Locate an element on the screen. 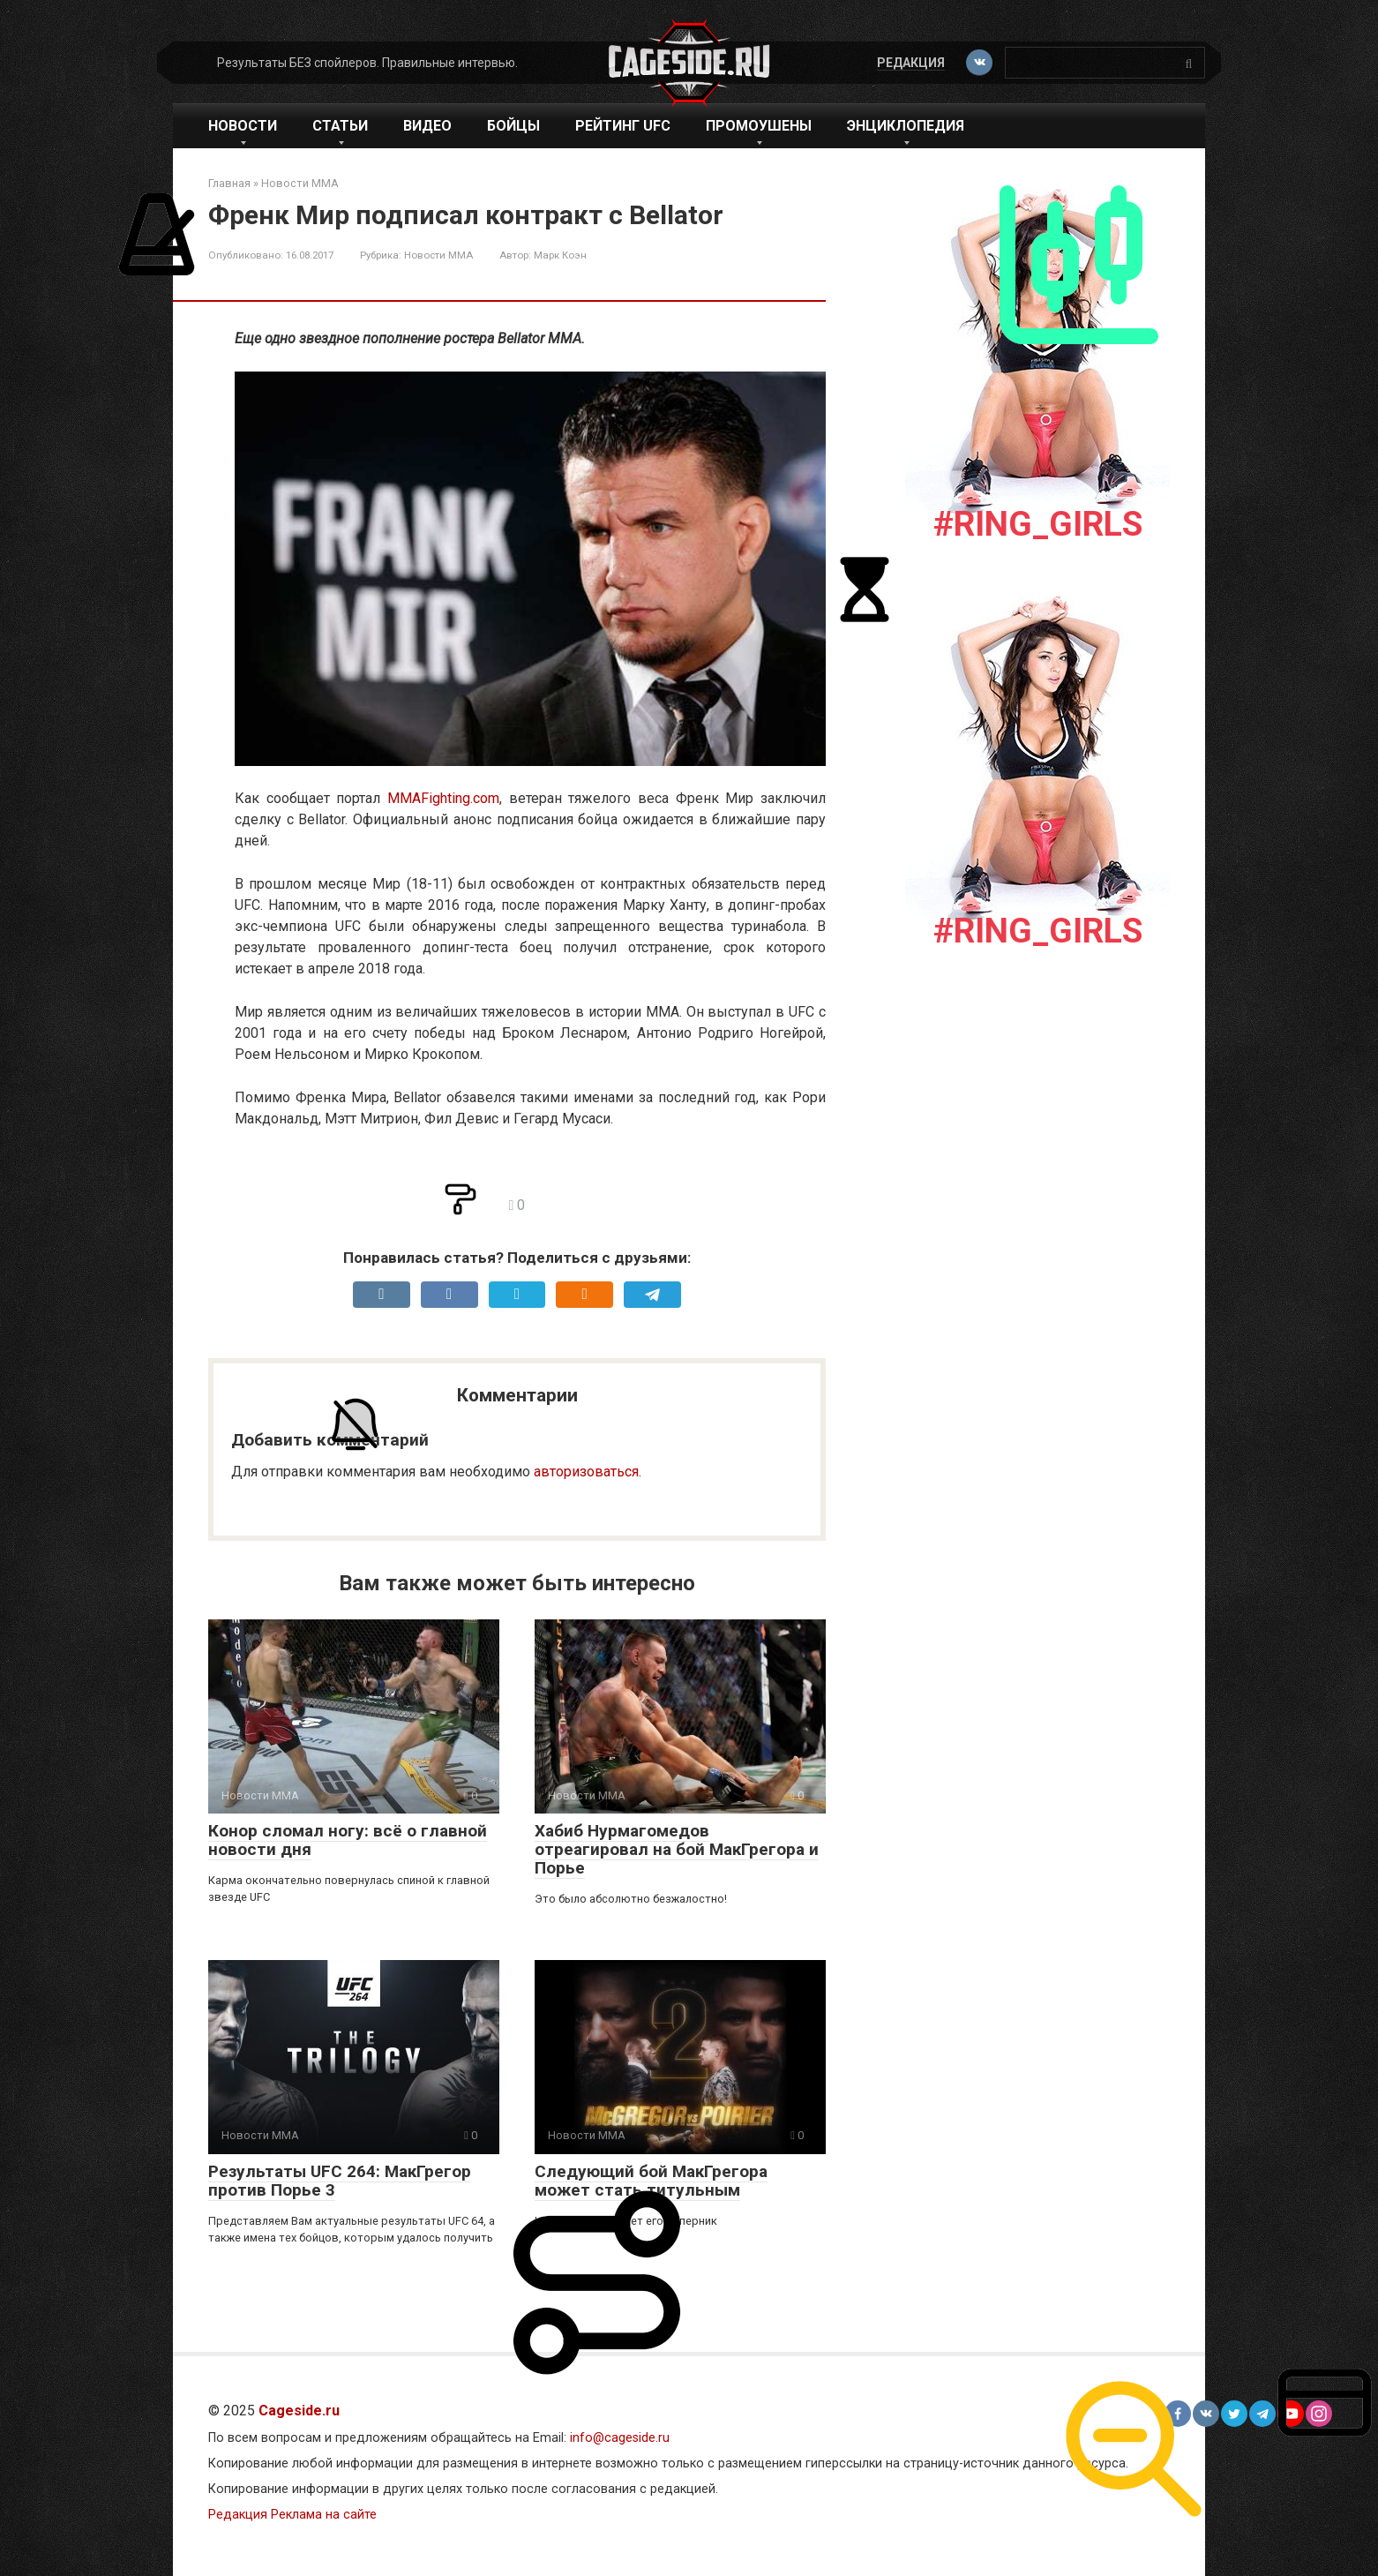  manage payment methods is located at coordinates (1324, 2402).